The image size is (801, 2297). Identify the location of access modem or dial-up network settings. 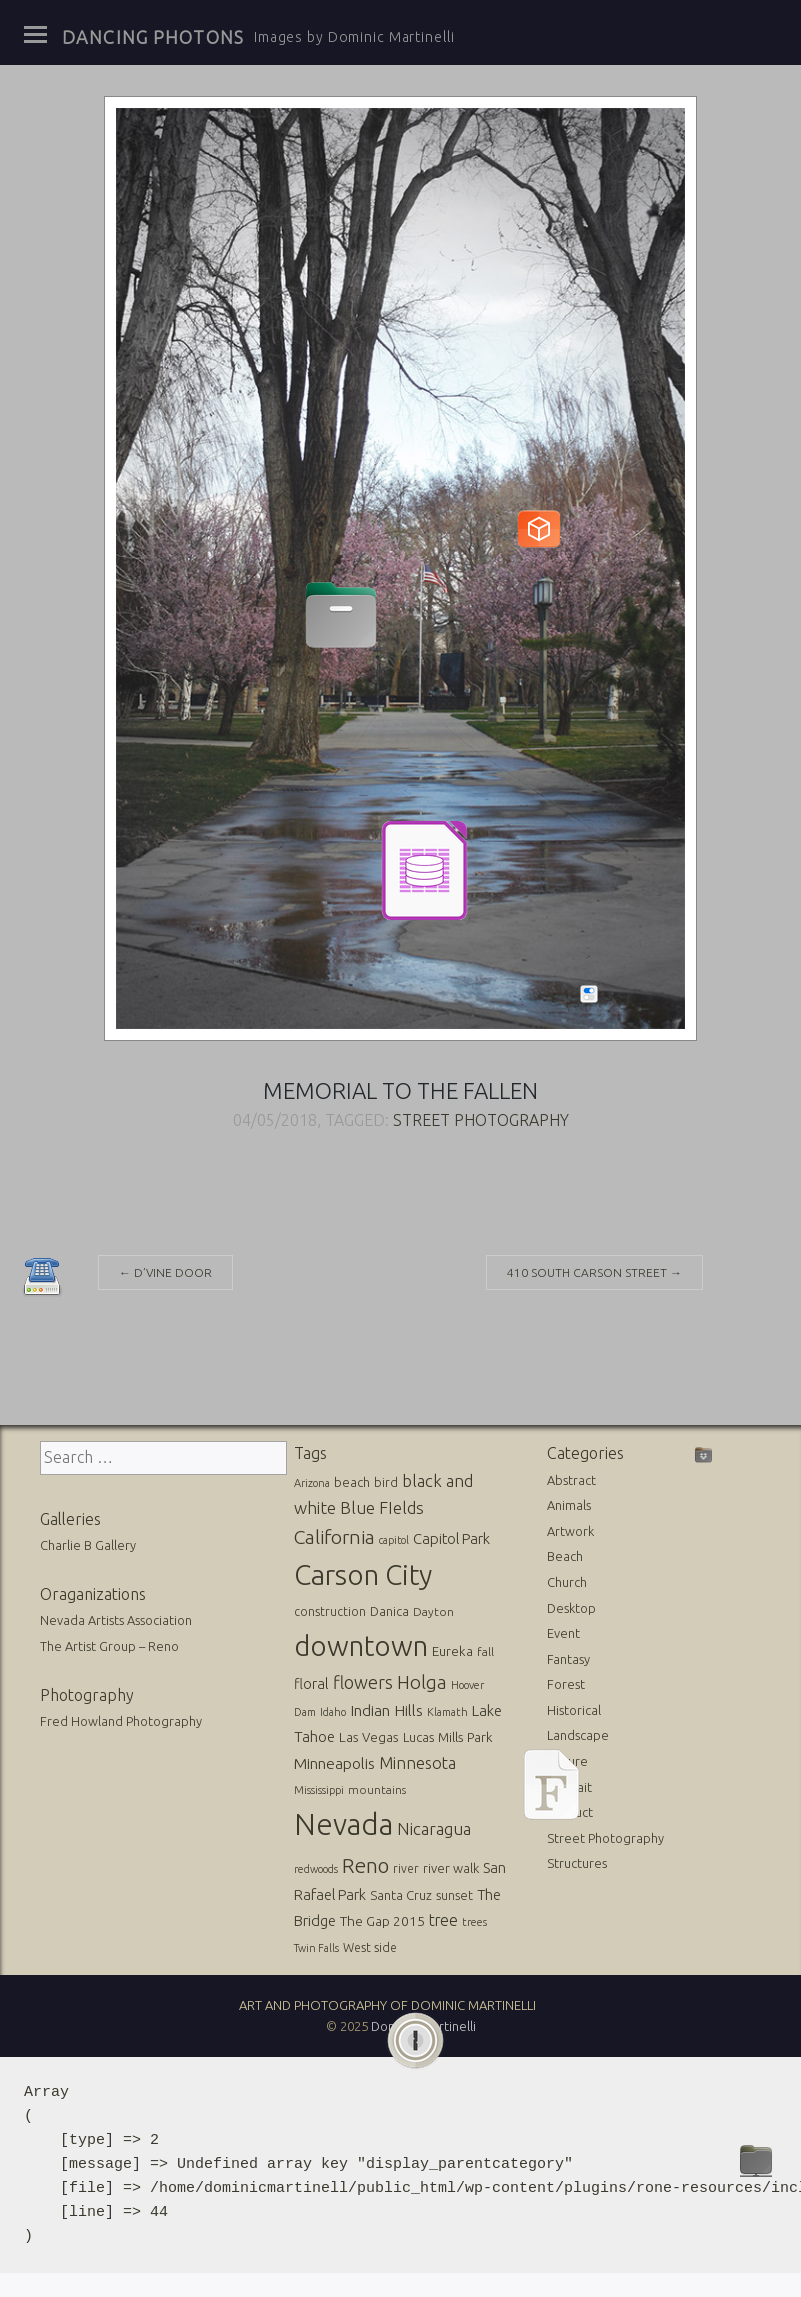
(42, 1278).